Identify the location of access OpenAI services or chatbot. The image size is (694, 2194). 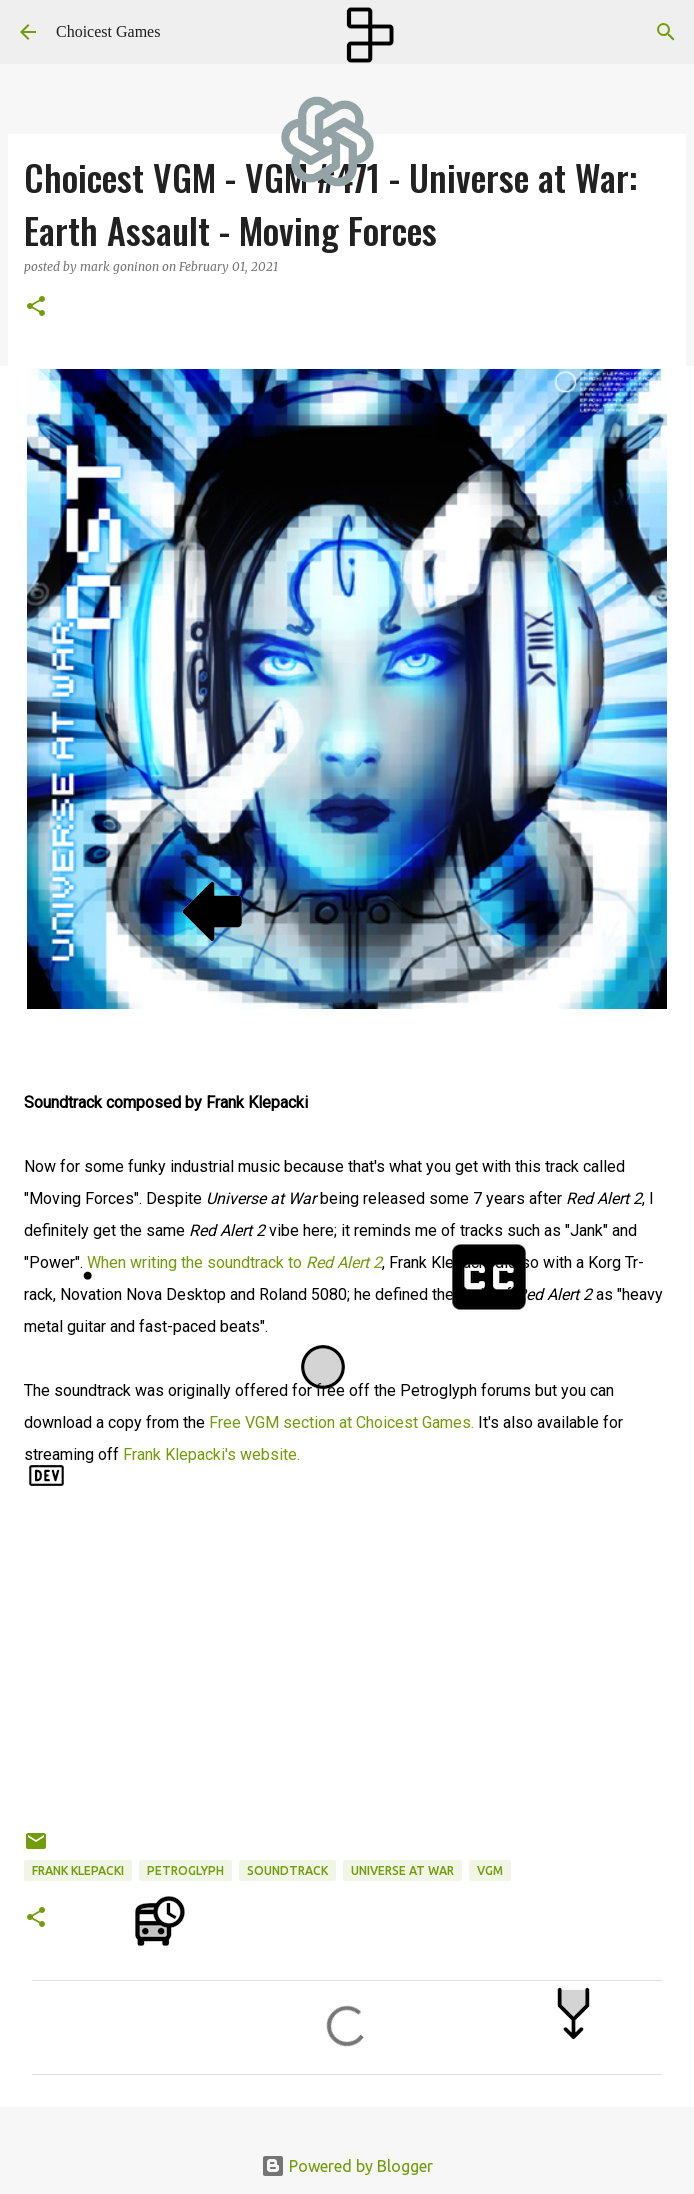
(327, 141).